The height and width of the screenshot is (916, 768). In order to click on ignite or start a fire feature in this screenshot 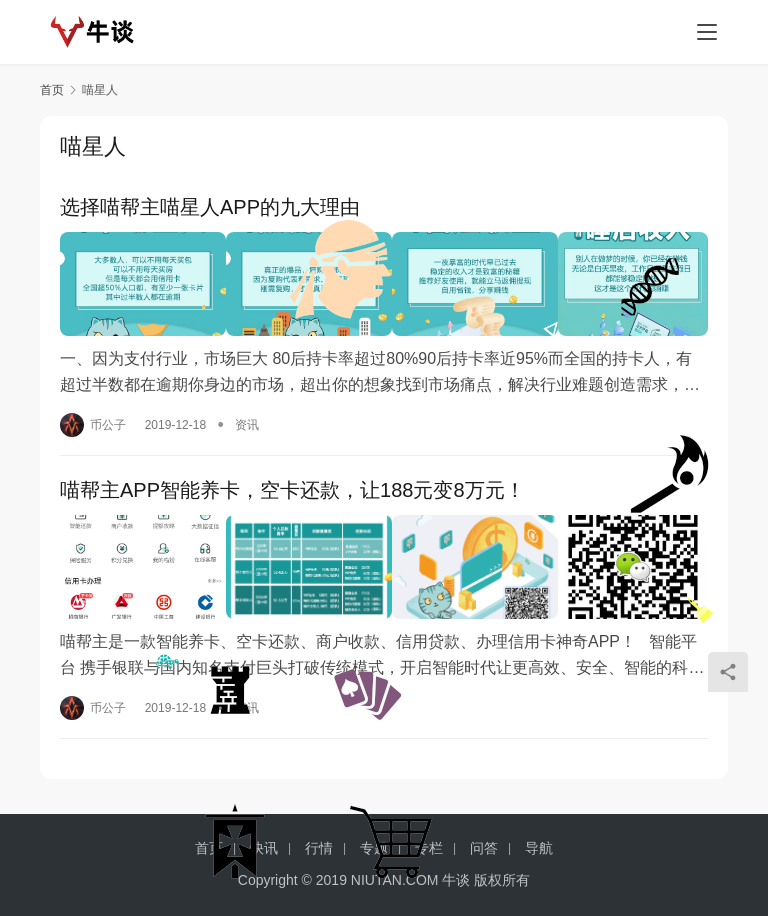, I will do `click(670, 474)`.